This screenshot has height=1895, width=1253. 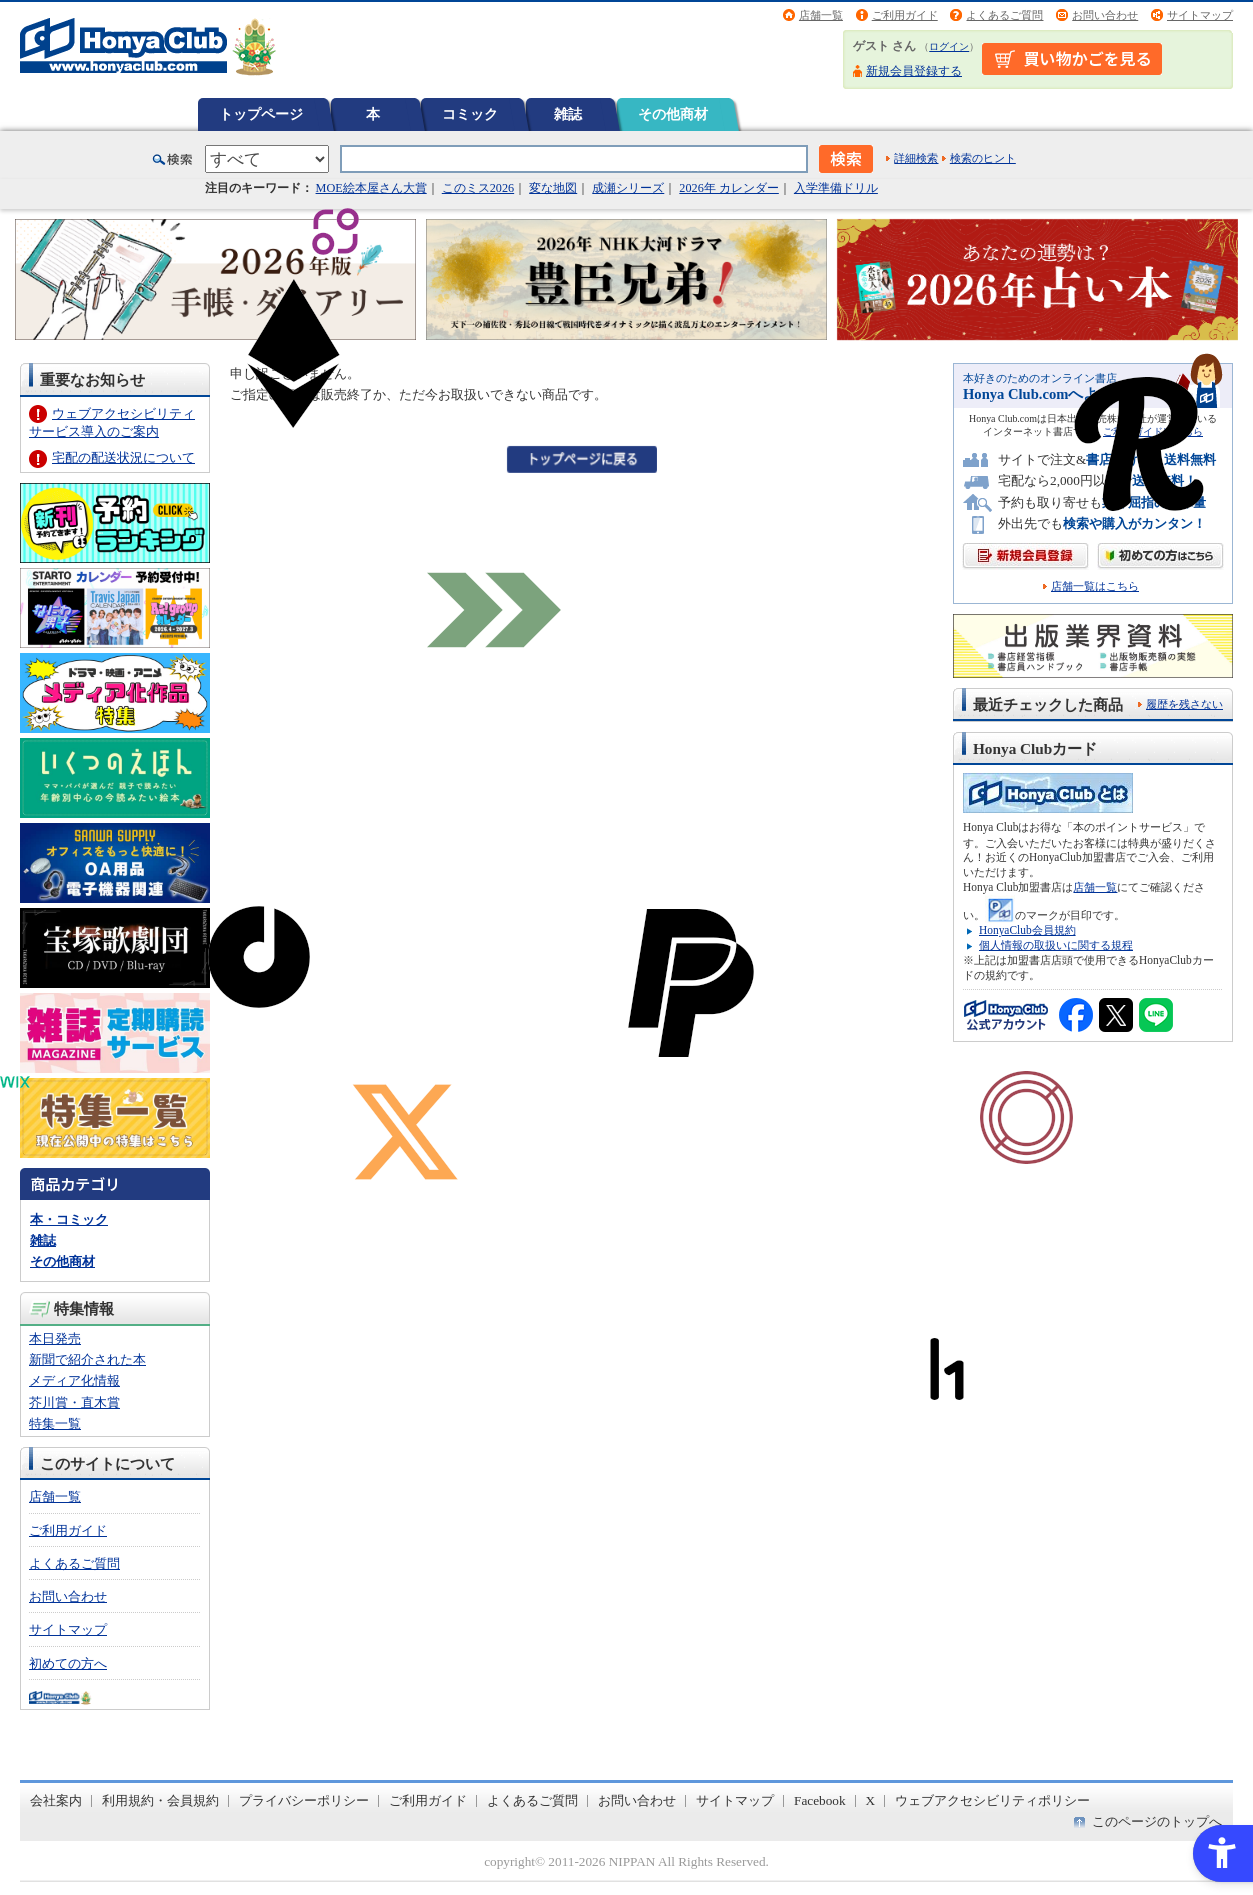 What do you see at coordinates (691, 983) in the screenshot?
I see `pay with PayPal` at bounding box center [691, 983].